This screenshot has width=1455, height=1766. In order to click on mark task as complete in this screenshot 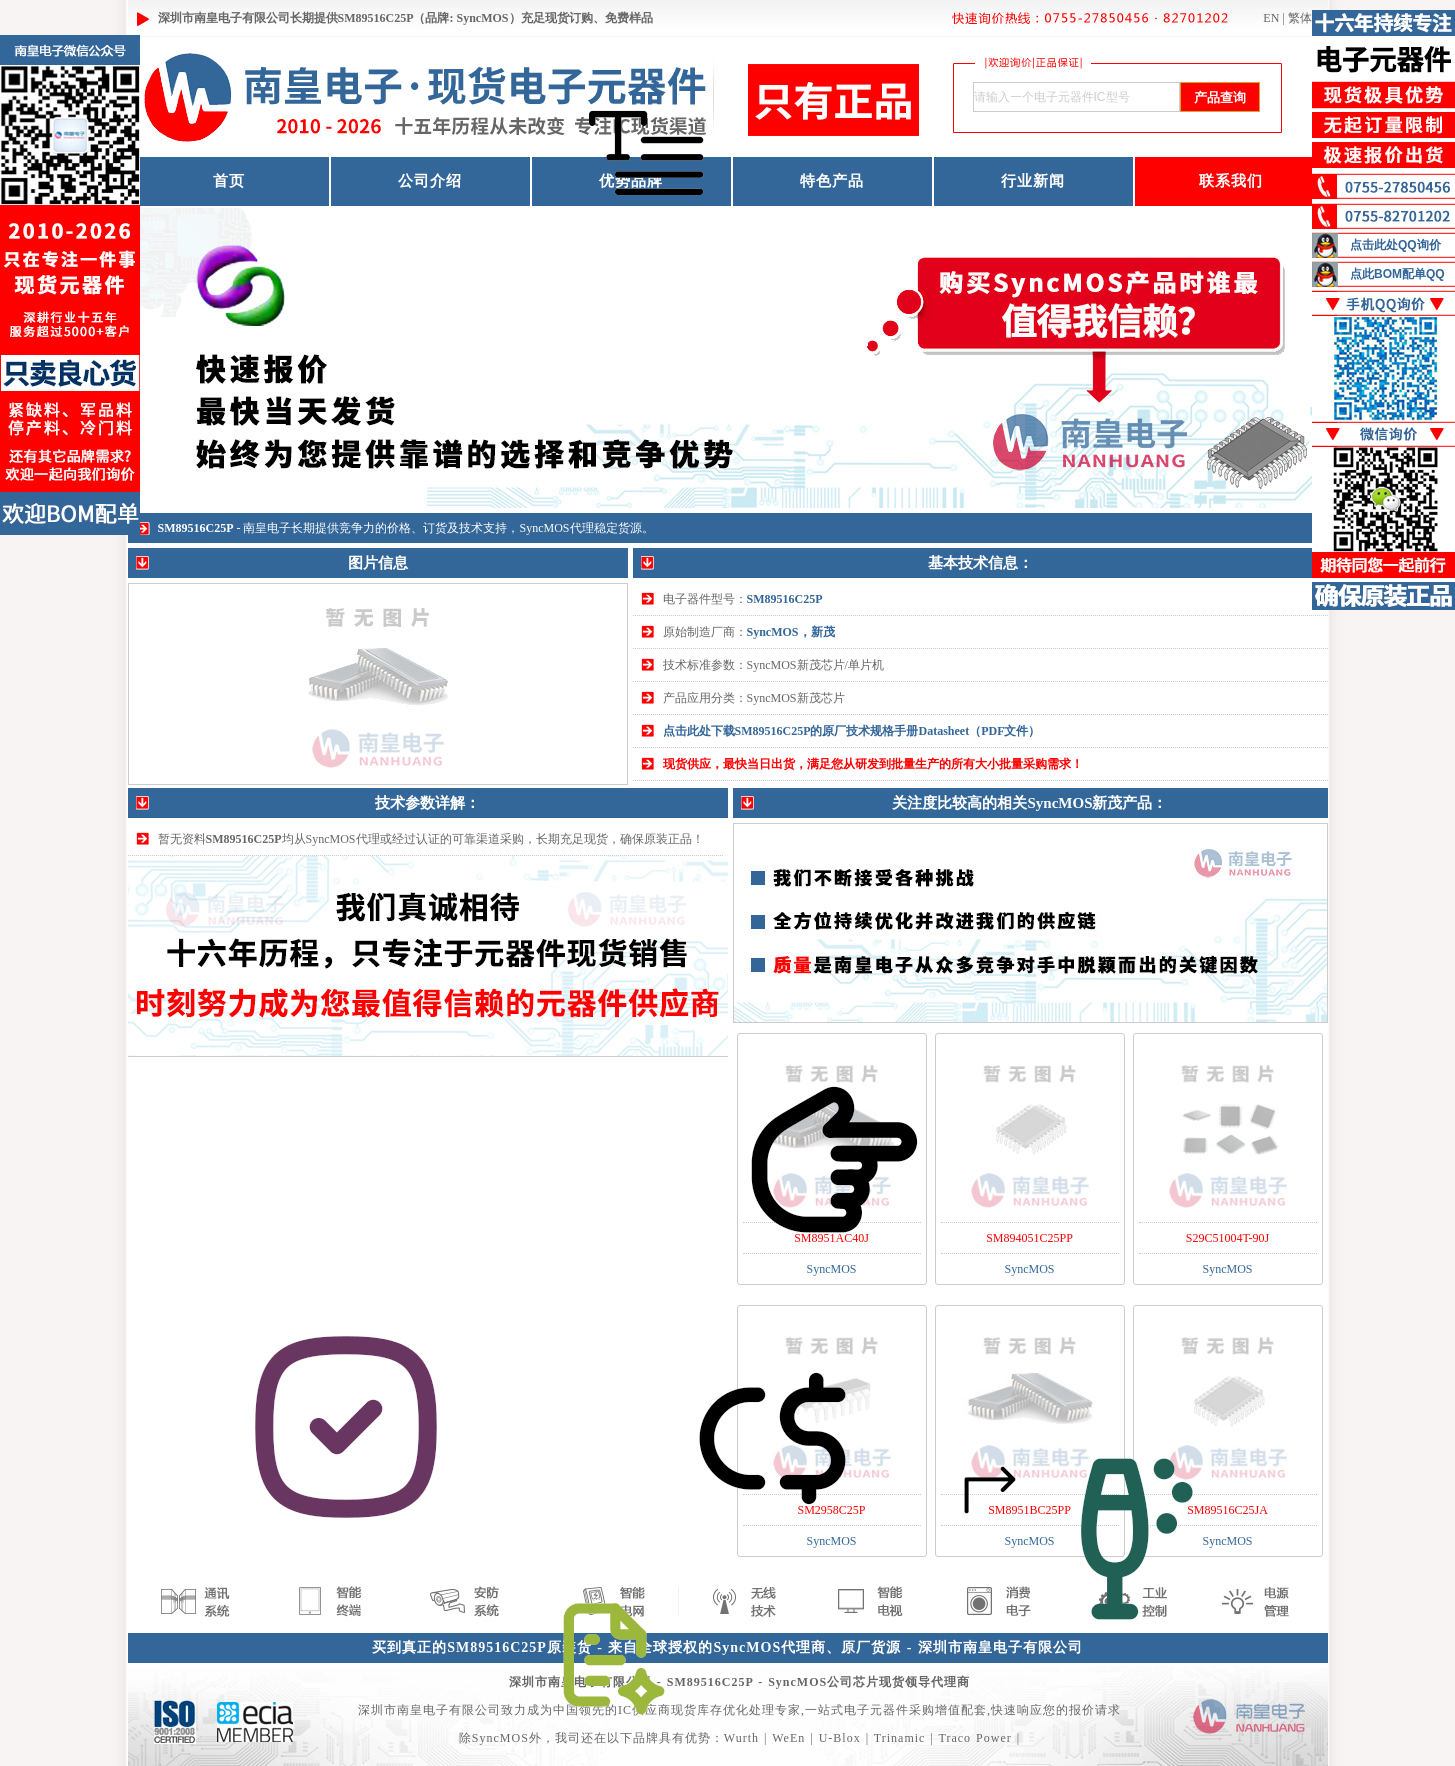, I will do `click(346, 1427)`.